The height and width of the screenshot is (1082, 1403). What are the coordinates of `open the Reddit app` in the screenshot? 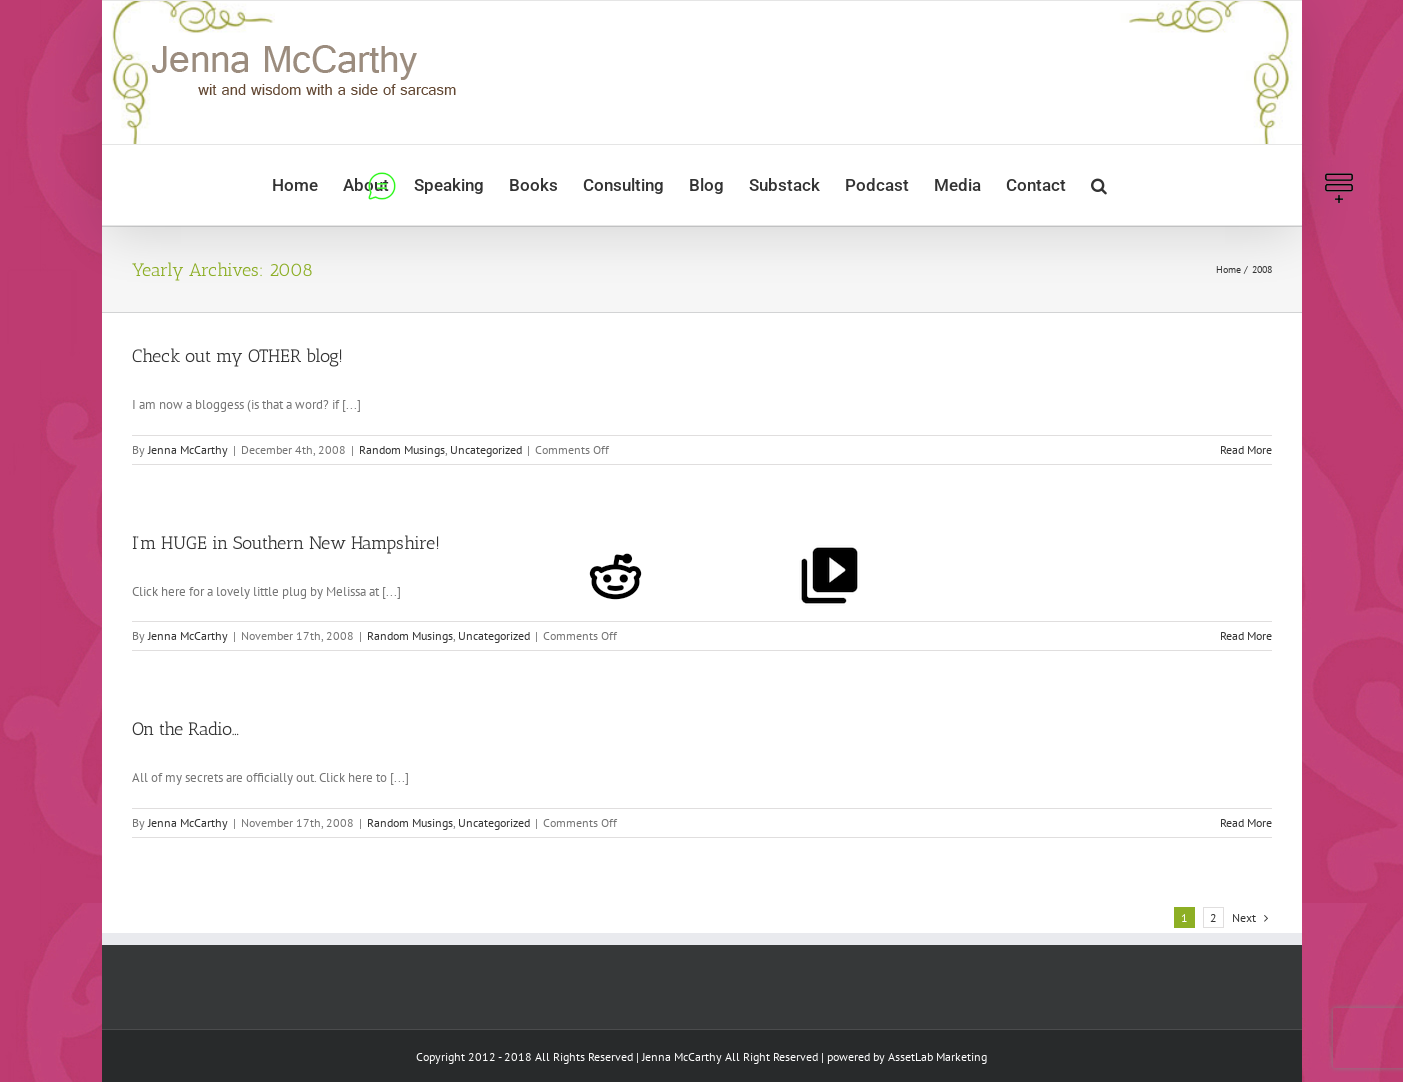 It's located at (615, 578).